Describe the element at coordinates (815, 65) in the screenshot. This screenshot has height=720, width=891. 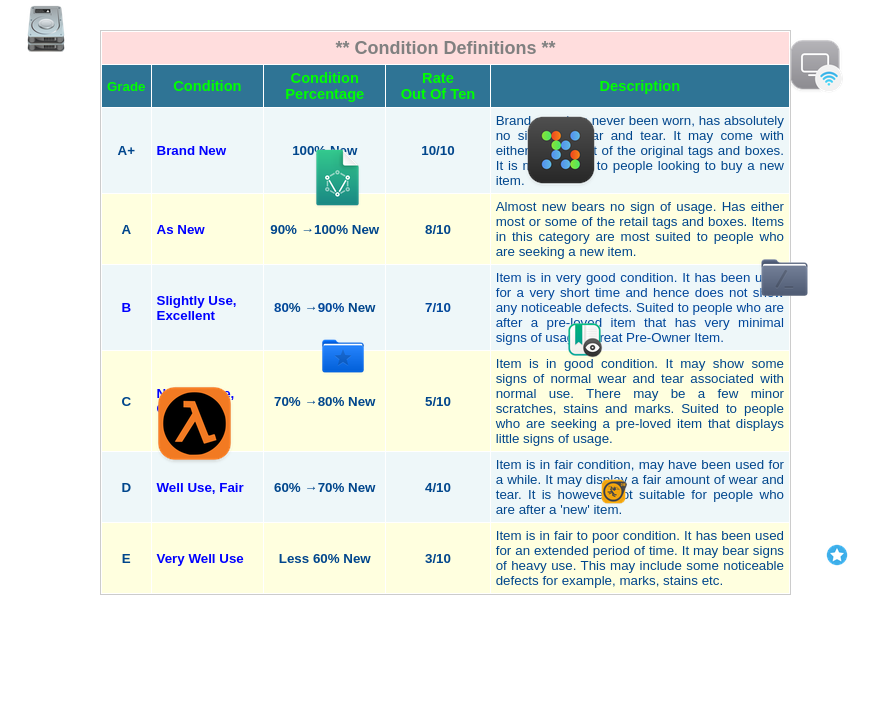
I see `open remote desktop preferences` at that location.